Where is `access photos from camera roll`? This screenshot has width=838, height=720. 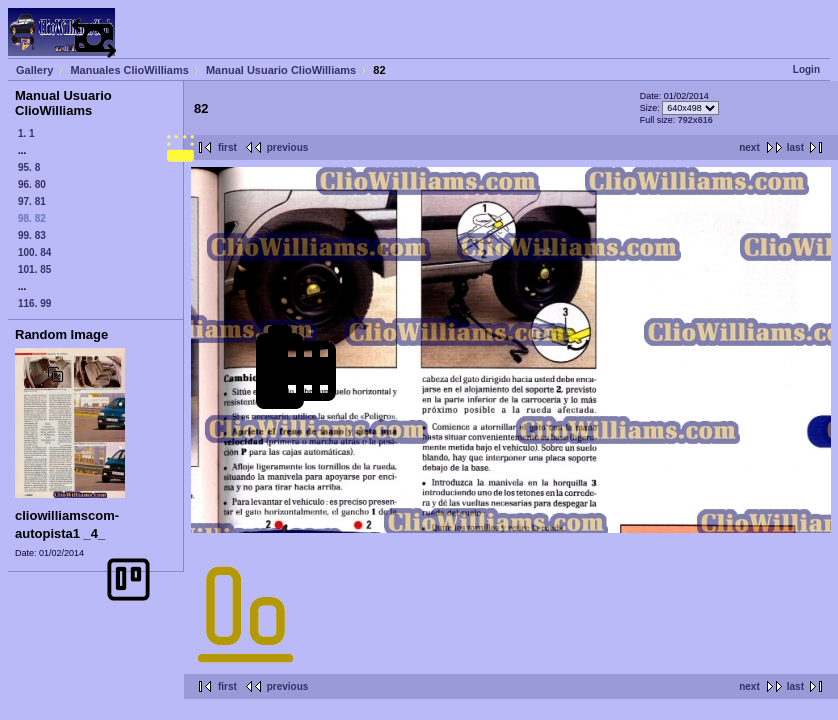 access photos from camera roll is located at coordinates (296, 369).